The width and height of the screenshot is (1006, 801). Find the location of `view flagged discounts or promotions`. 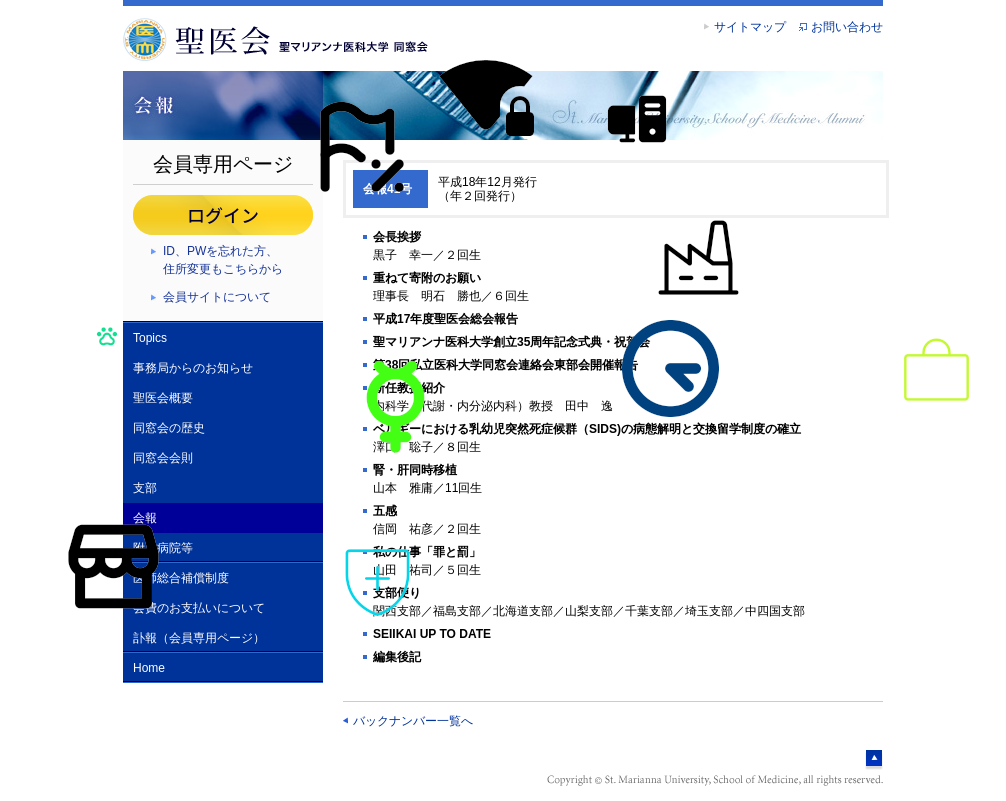

view flagged discounts or promotions is located at coordinates (357, 145).